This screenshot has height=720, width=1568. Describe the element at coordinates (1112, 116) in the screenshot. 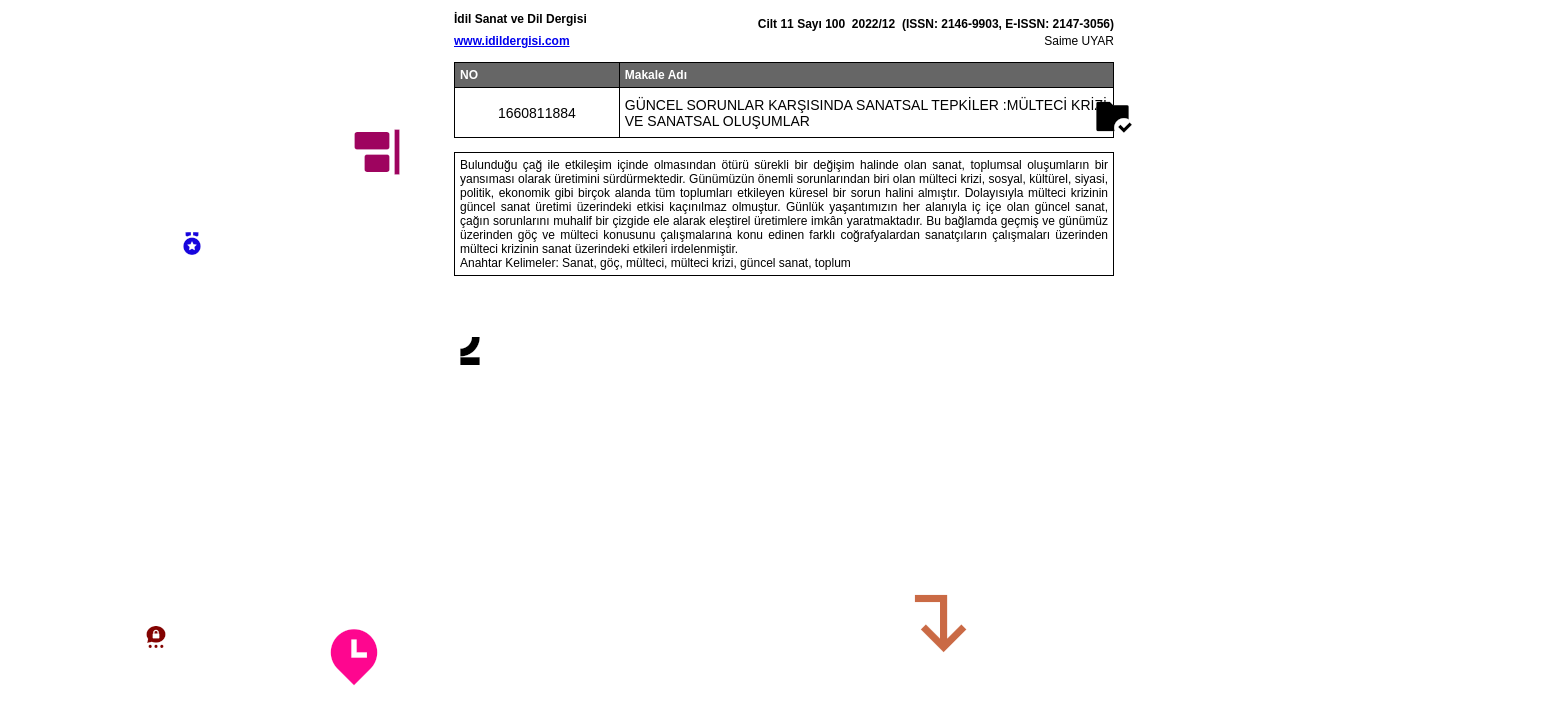

I see `folder verified or approved` at that location.